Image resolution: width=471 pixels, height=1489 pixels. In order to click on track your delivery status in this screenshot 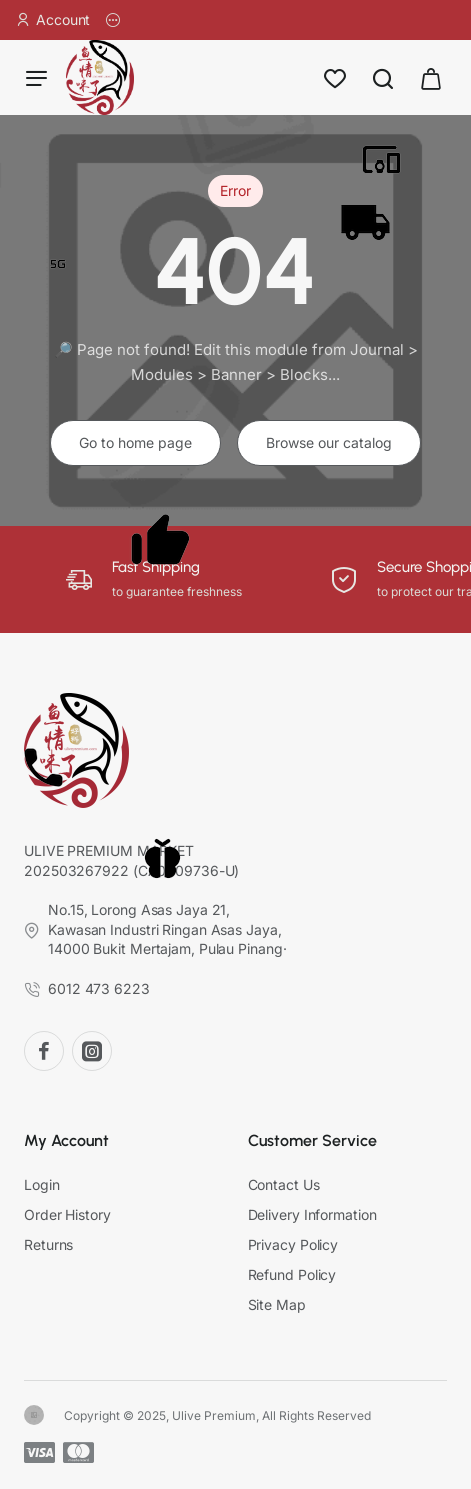, I will do `click(365, 222)`.